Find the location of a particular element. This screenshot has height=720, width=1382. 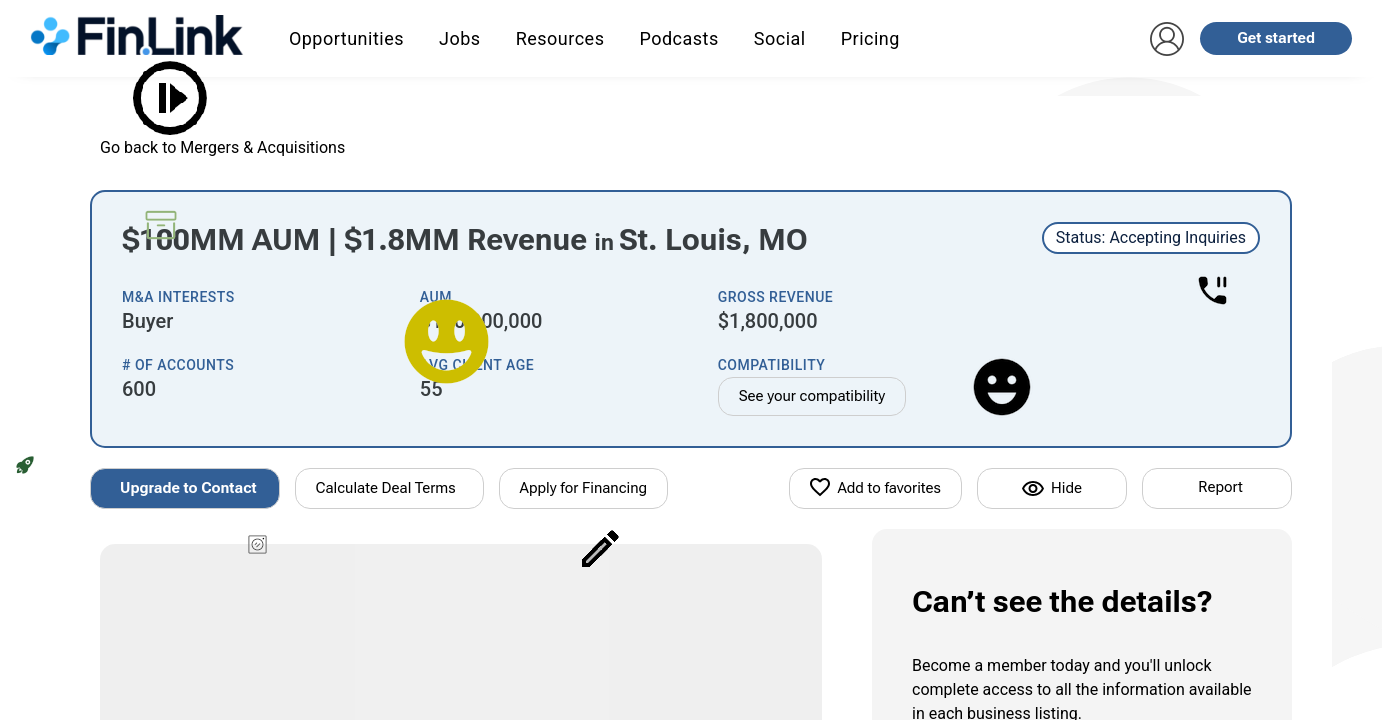

open emoji picker is located at coordinates (1002, 387).